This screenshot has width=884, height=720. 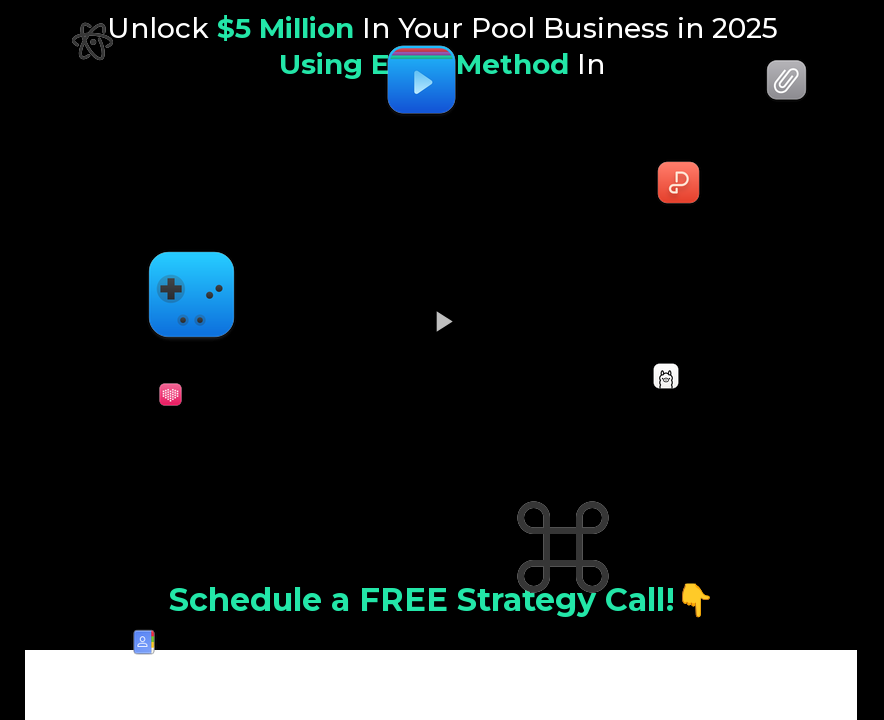 What do you see at coordinates (191, 294) in the screenshot?
I see `launch mgba game boy advance emulator` at bounding box center [191, 294].